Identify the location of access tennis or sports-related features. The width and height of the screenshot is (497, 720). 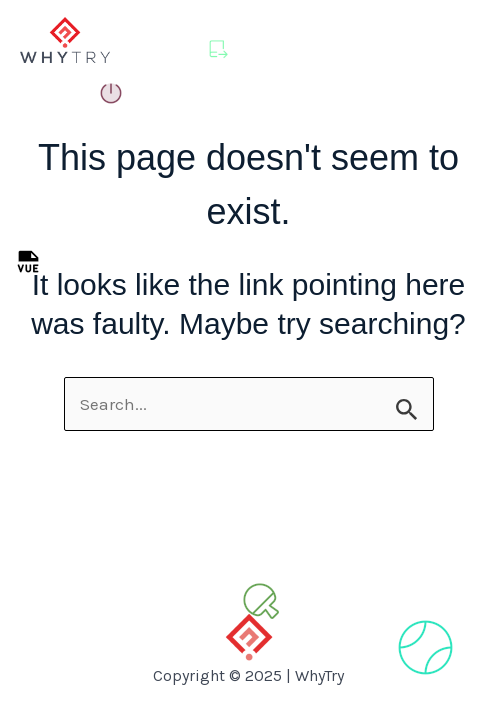
(425, 647).